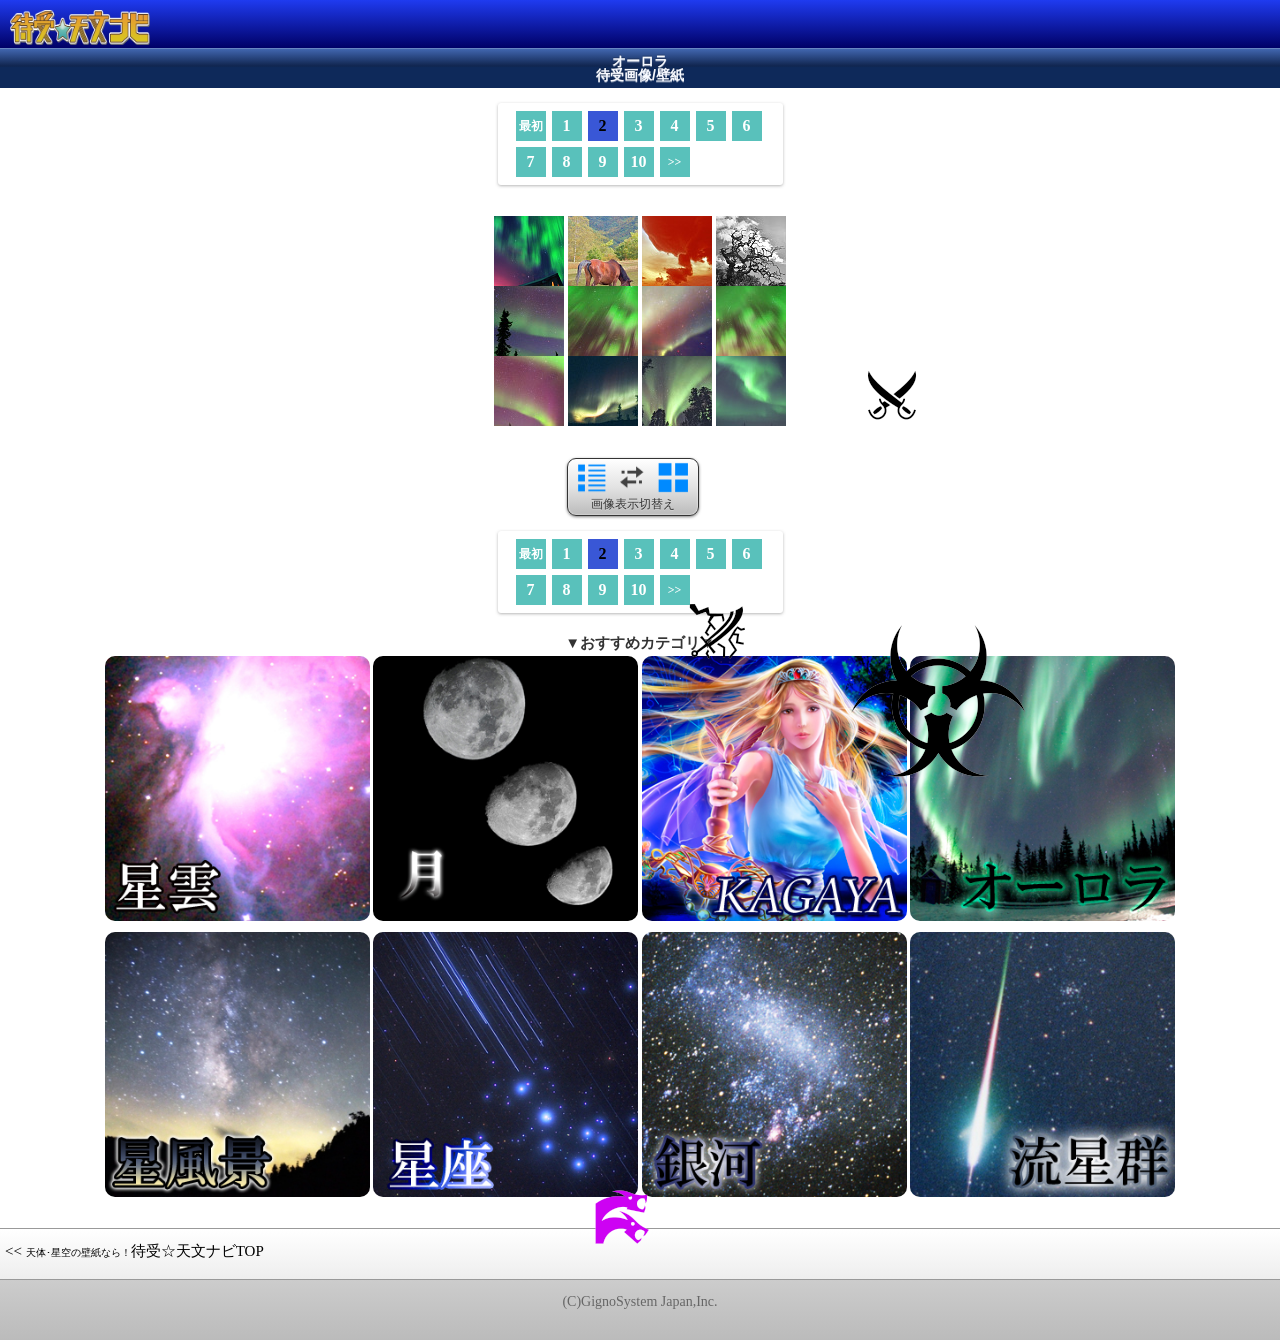 The image size is (1280, 1340). I want to click on initiate combat or battle mode, so click(892, 395).